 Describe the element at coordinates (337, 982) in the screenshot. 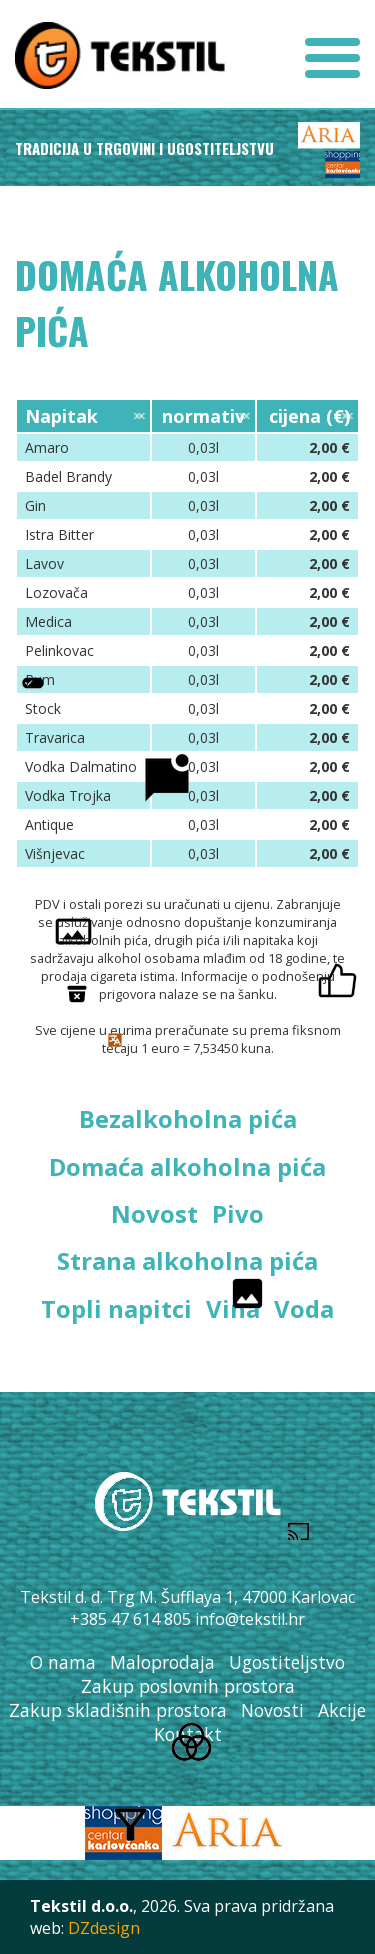

I see `like or approve content` at that location.